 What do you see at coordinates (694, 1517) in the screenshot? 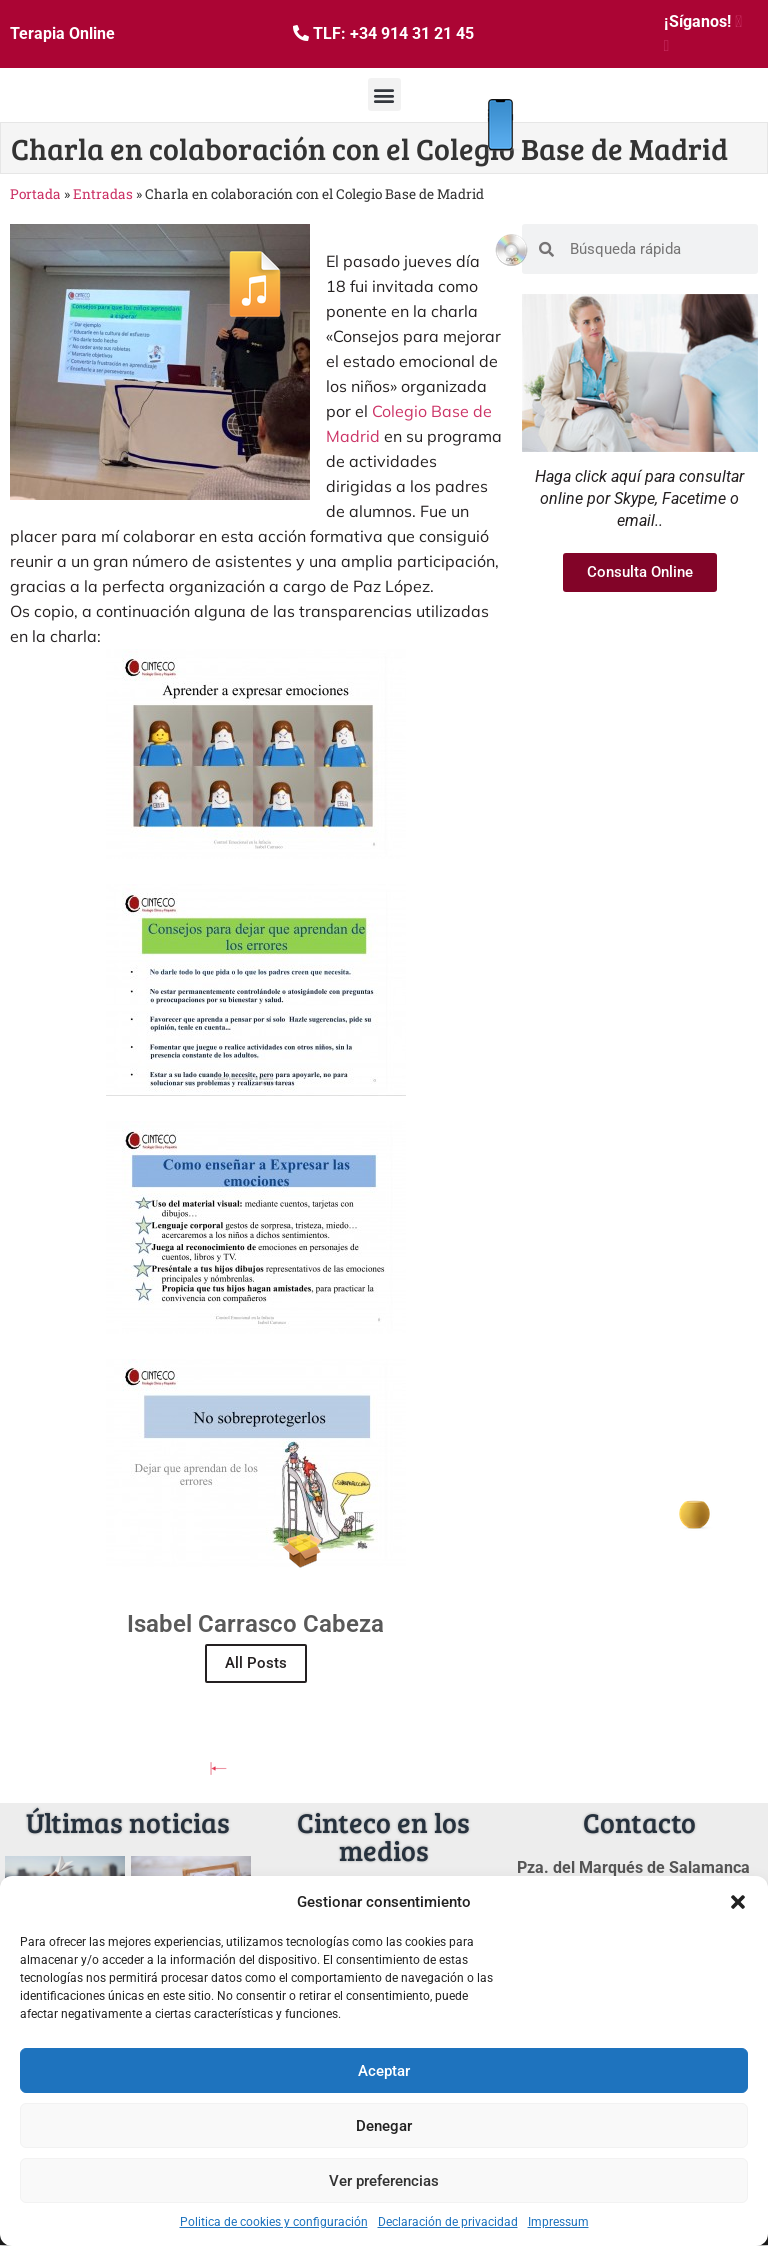
I see `access HomePod mini settings` at bounding box center [694, 1517].